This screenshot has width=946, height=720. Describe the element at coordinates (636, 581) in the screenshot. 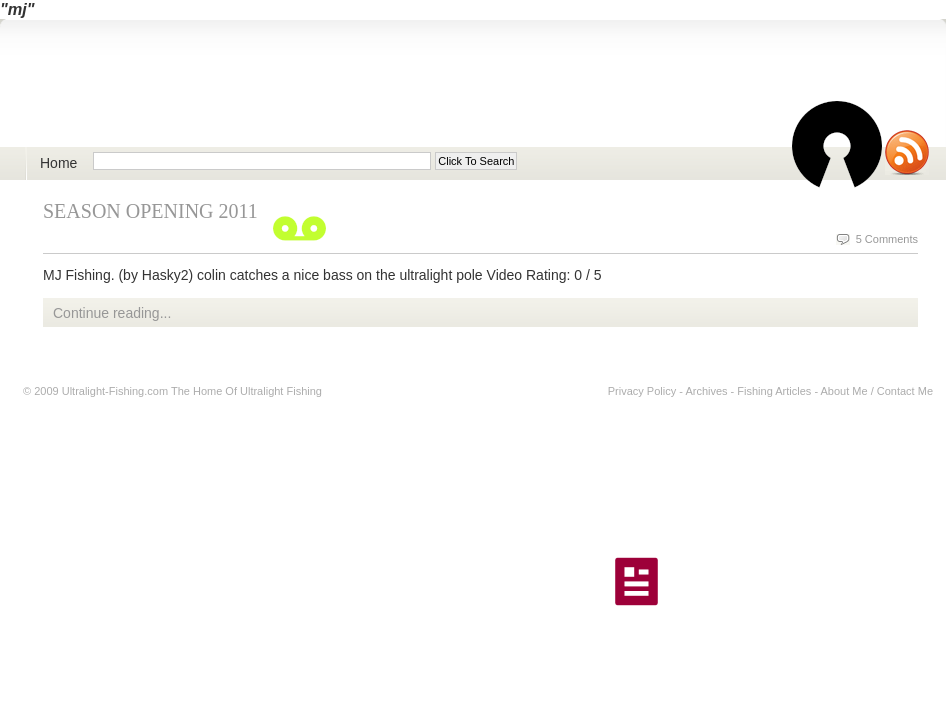

I see `view article or document` at that location.